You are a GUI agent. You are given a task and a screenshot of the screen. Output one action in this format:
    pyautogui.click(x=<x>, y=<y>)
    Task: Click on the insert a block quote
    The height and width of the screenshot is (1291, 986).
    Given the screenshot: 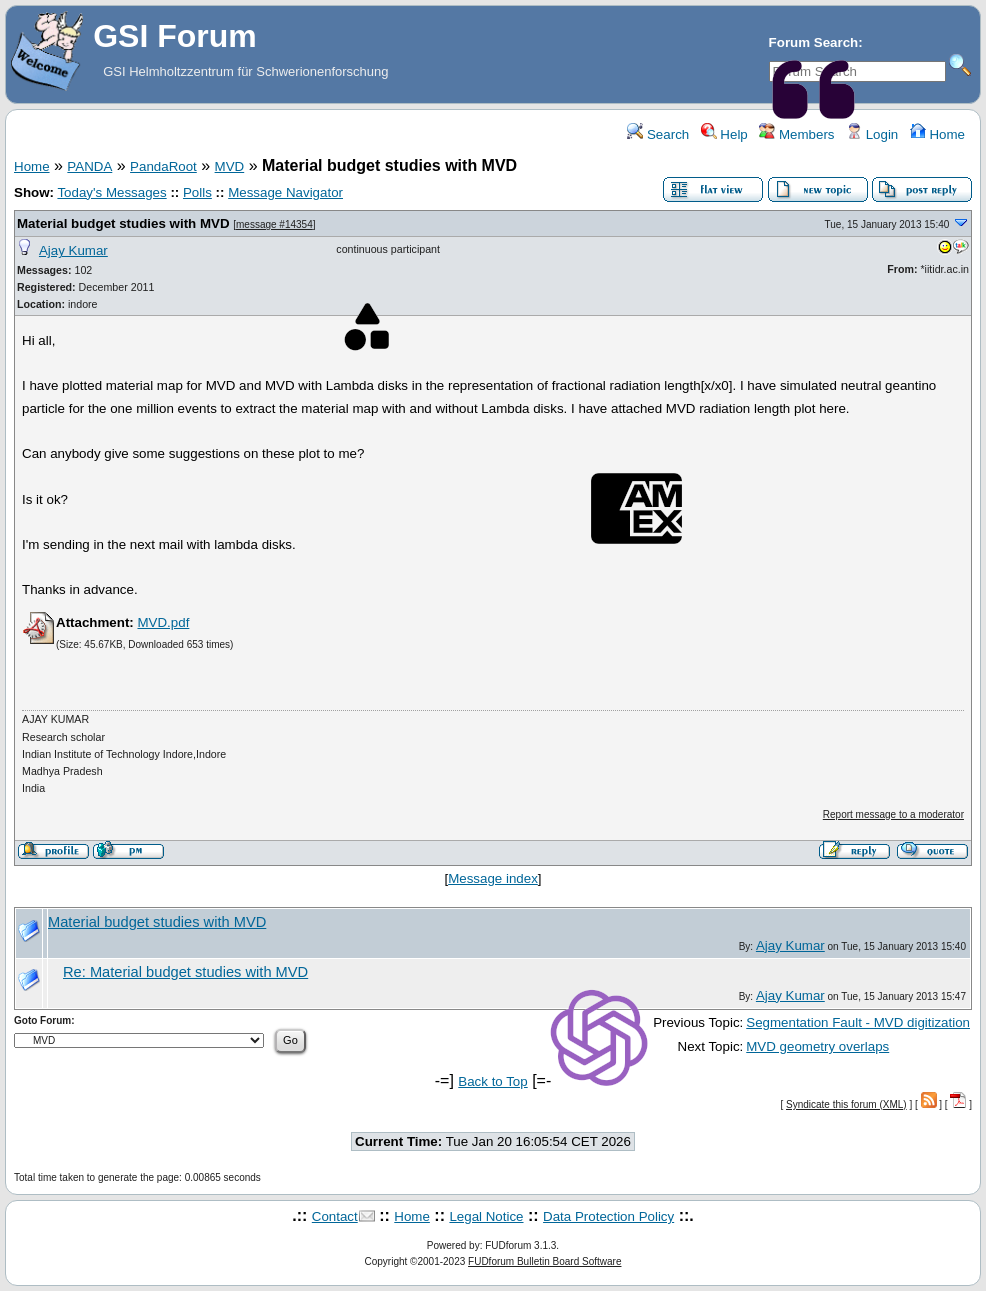 What is the action you would take?
    pyautogui.click(x=813, y=89)
    